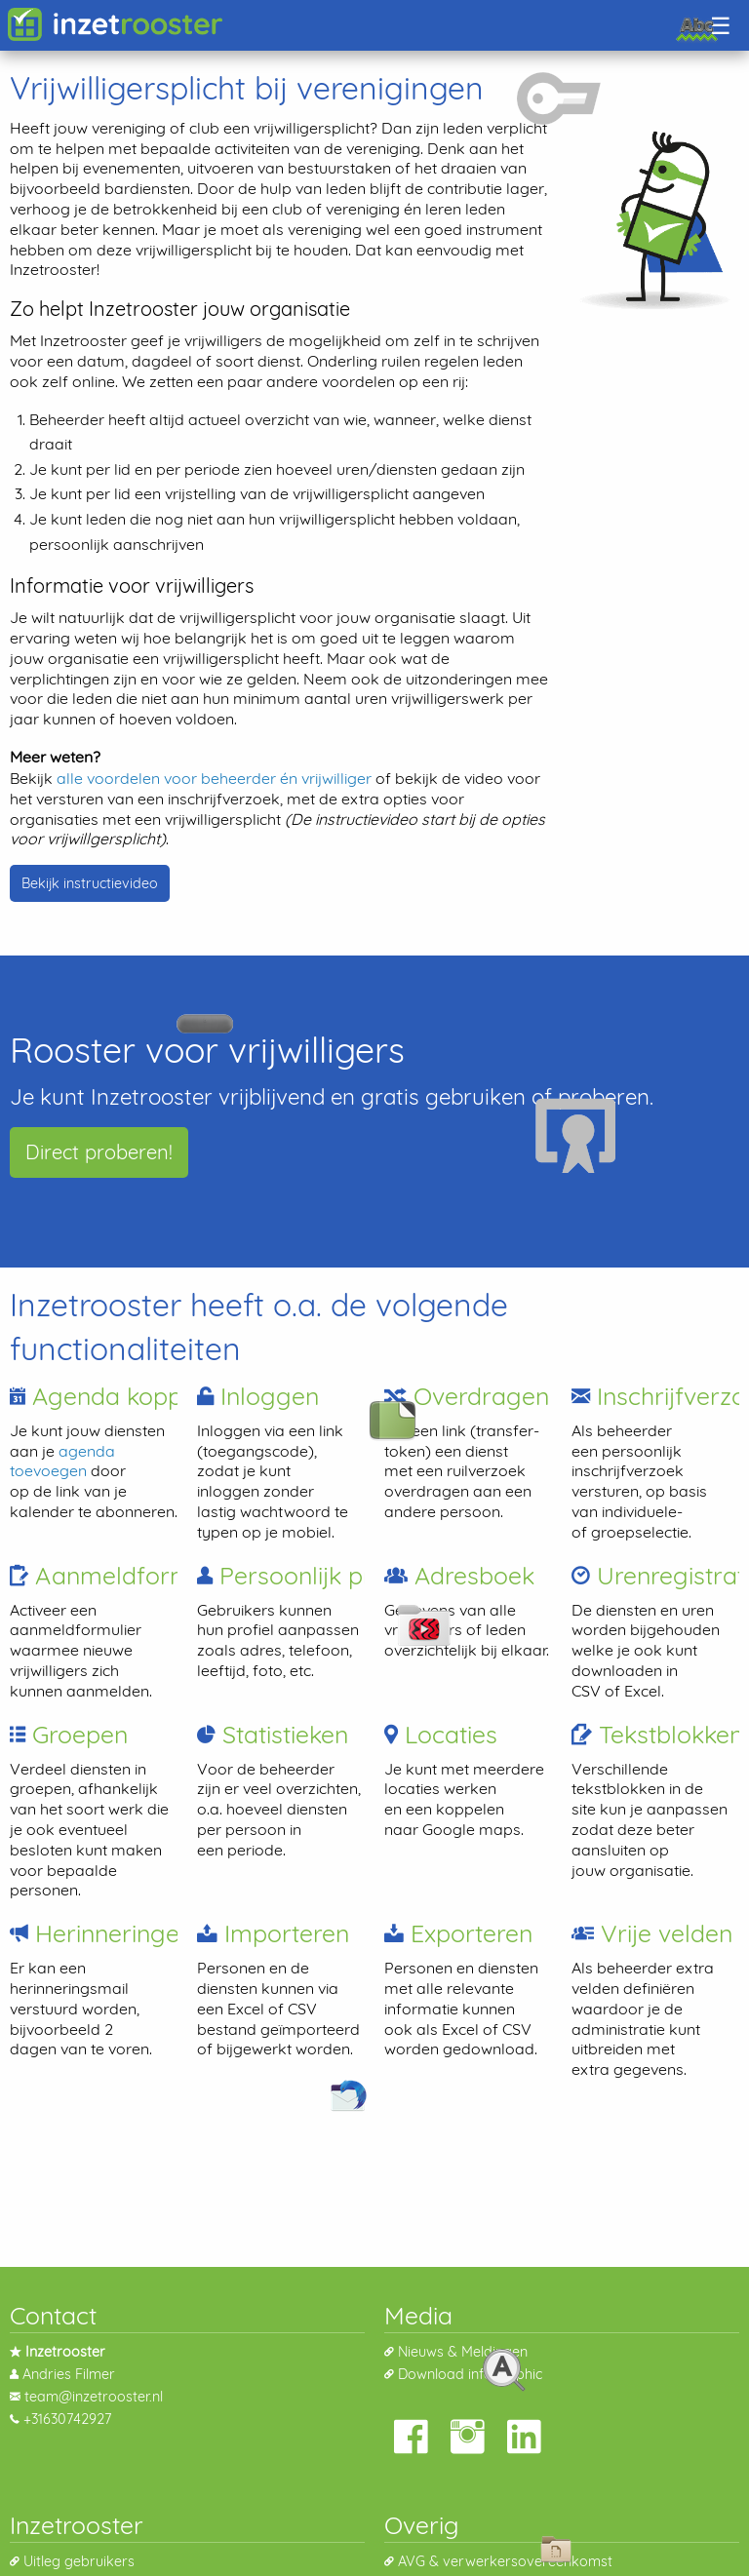 The height and width of the screenshot is (2576, 749). I want to click on access your templates folder, so click(556, 2551).